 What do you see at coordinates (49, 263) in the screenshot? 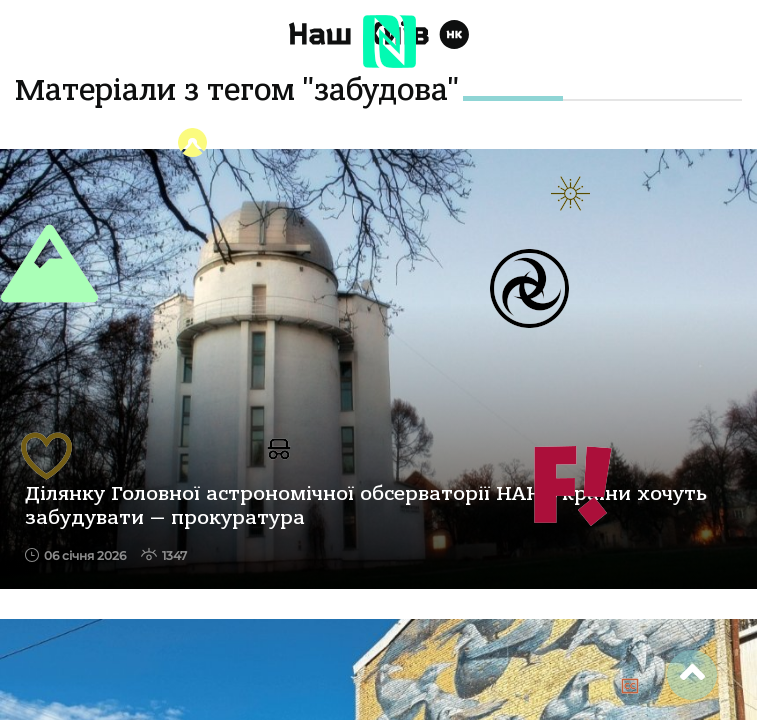
I see `snowpack javascript build tool logo` at bounding box center [49, 263].